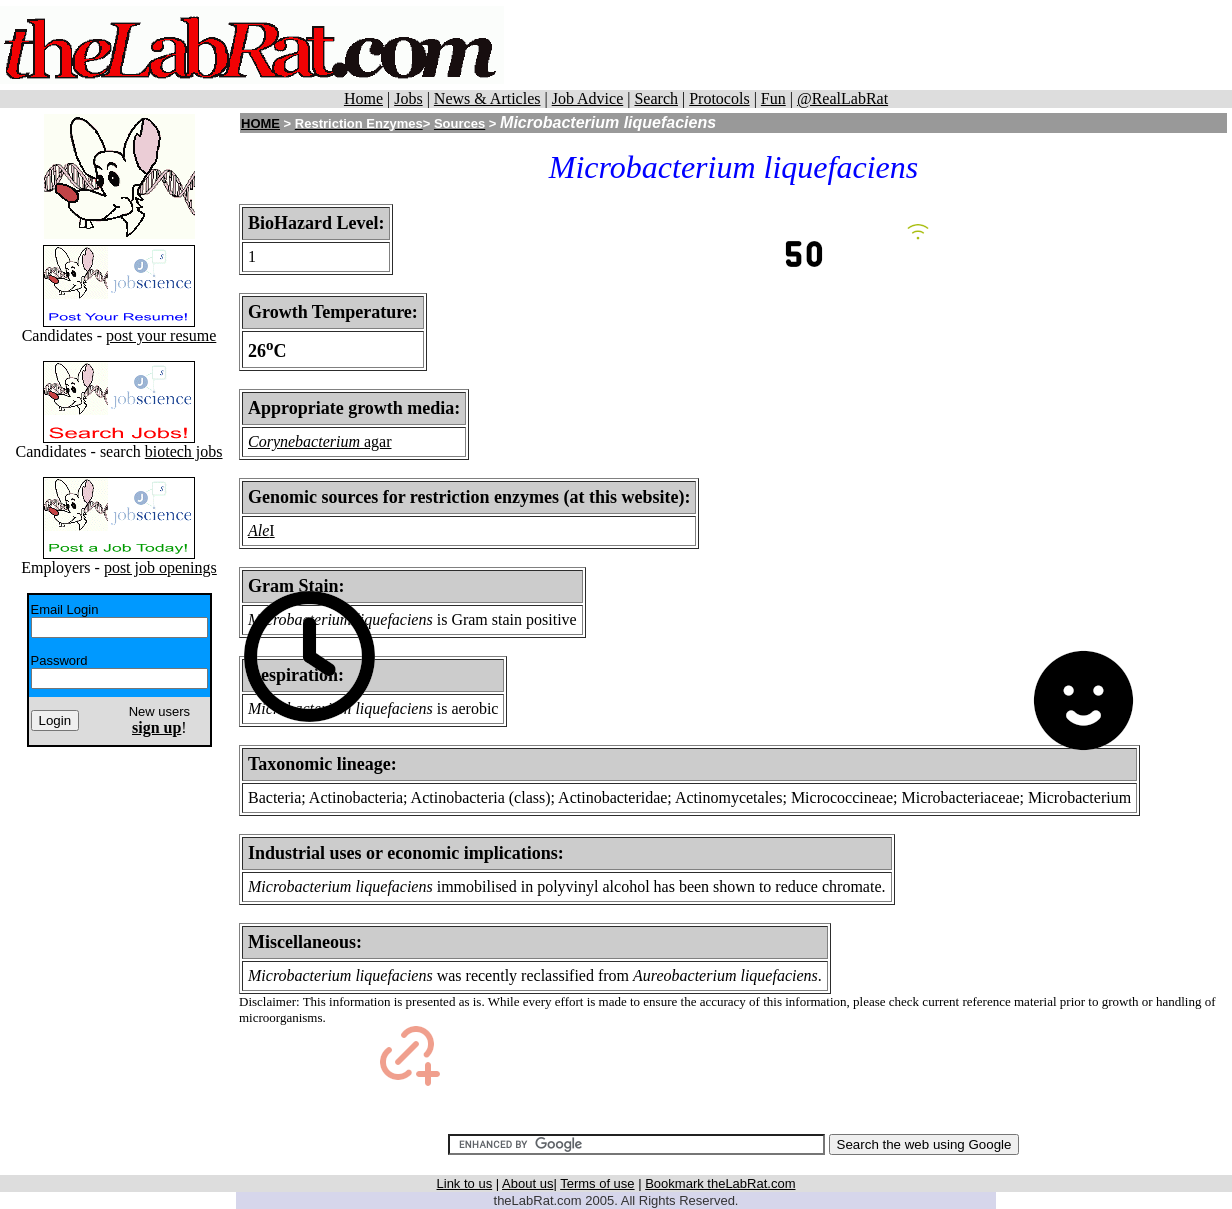  Describe the element at coordinates (804, 254) in the screenshot. I see `indicates a count or quantity of 50` at that location.